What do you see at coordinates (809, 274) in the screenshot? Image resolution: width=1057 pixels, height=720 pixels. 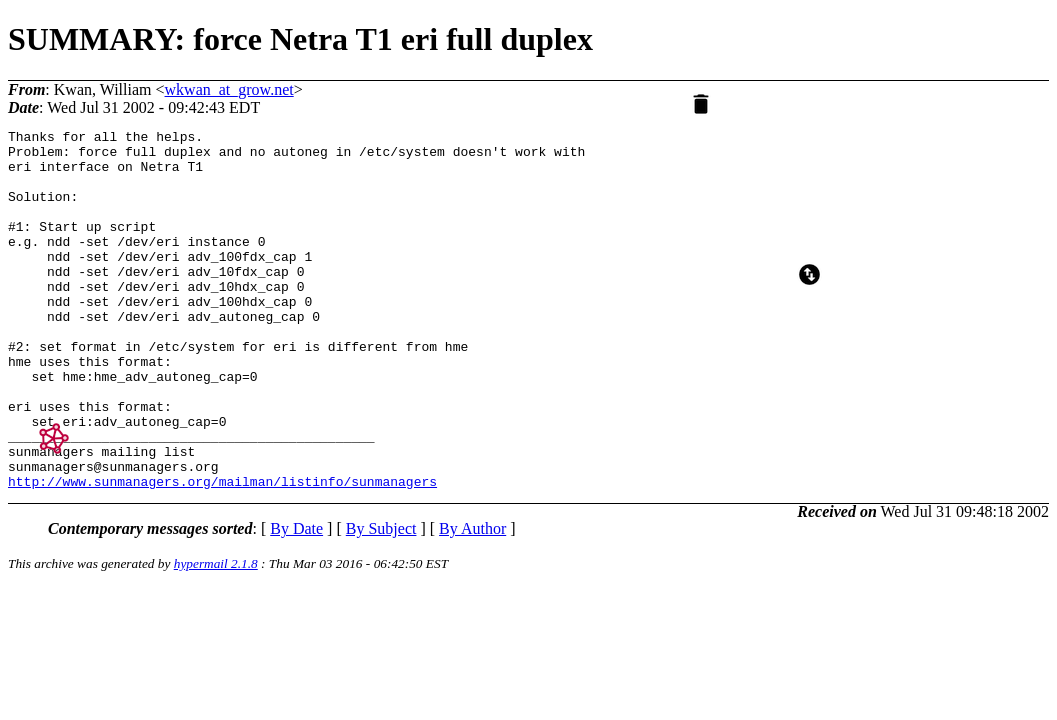 I see `swap or reorder items vertically` at bounding box center [809, 274].